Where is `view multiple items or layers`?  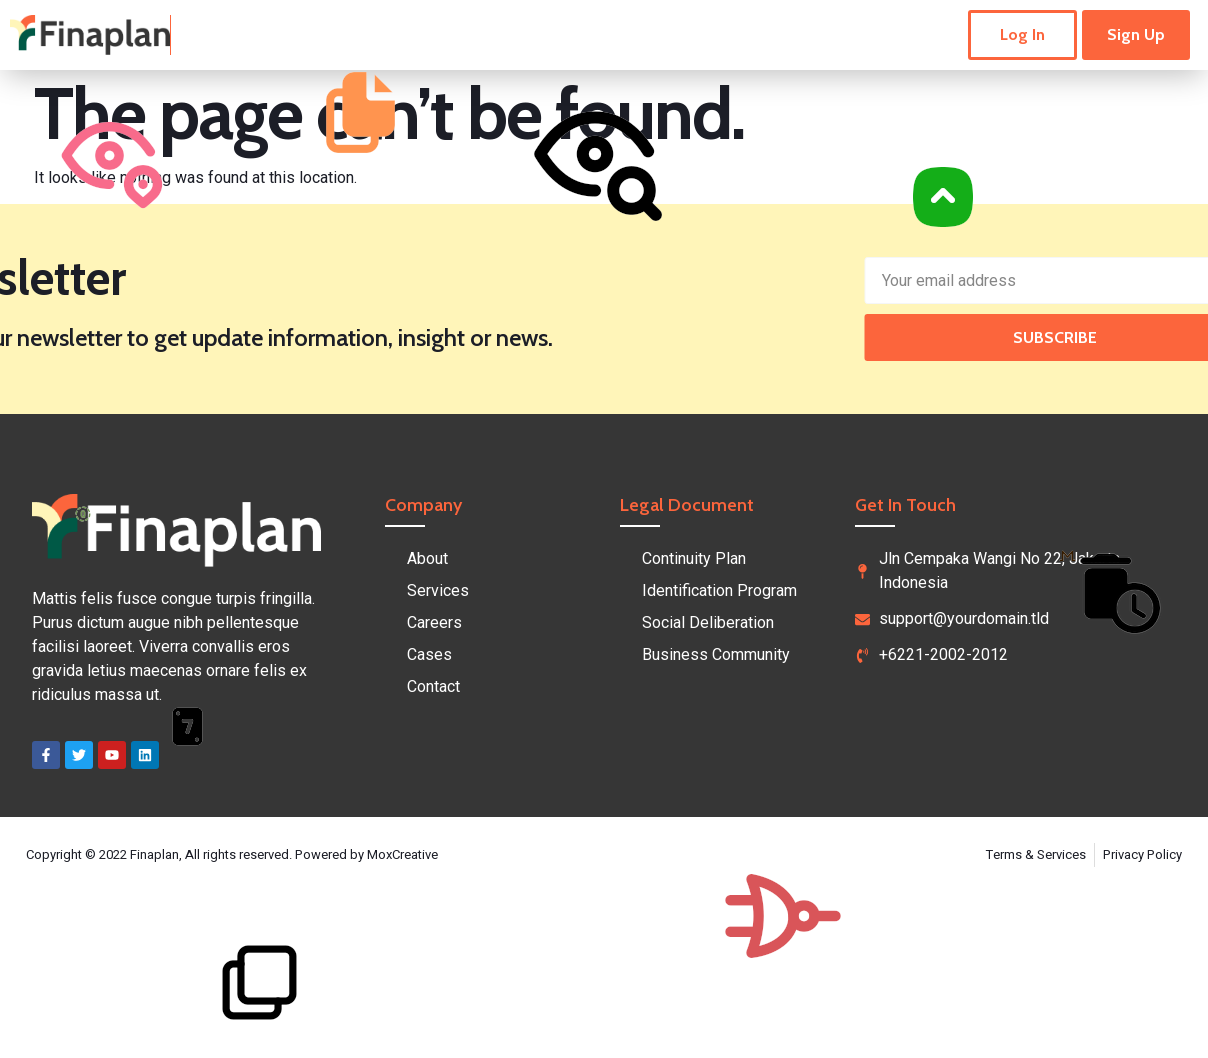
view multiple items or layers is located at coordinates (259, 982).